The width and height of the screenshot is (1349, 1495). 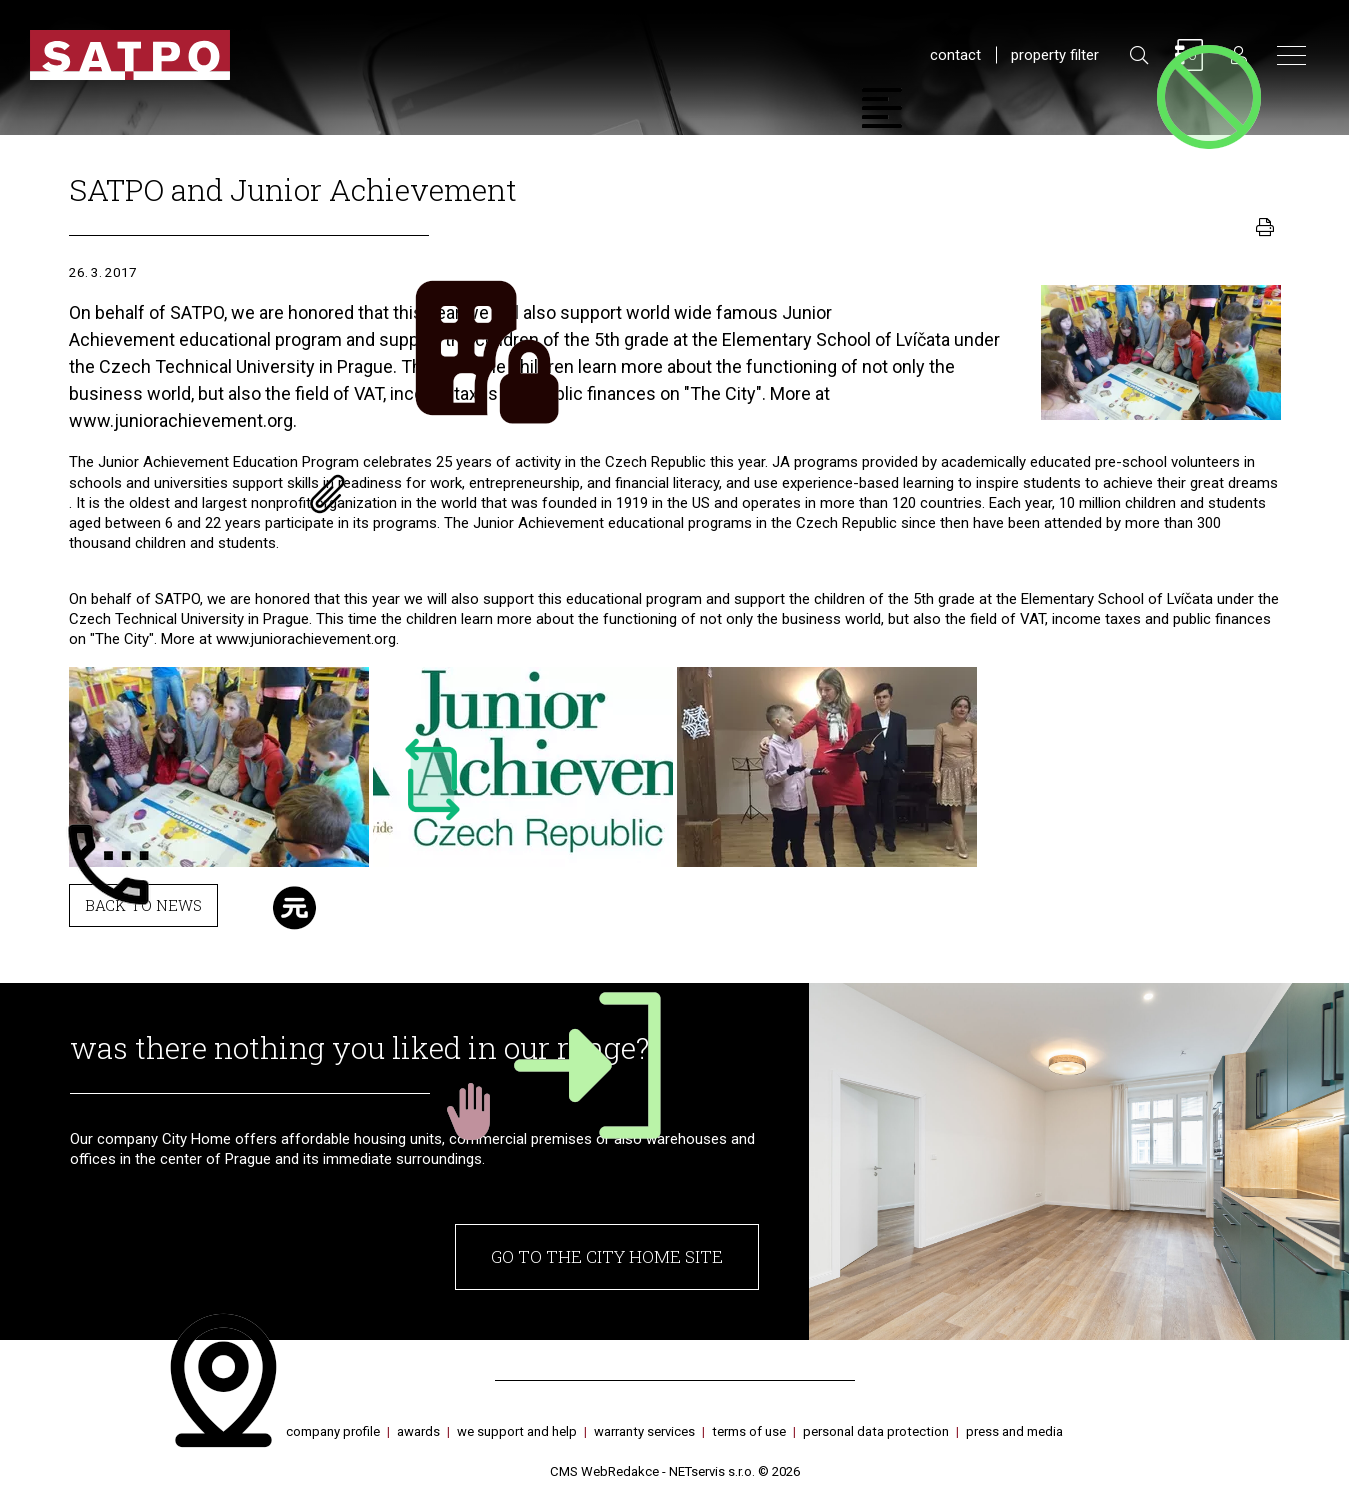 What do you see at coordinates (882, 108) in the screenshot?
I see `align text to the left` at bounding box center [882, 108].